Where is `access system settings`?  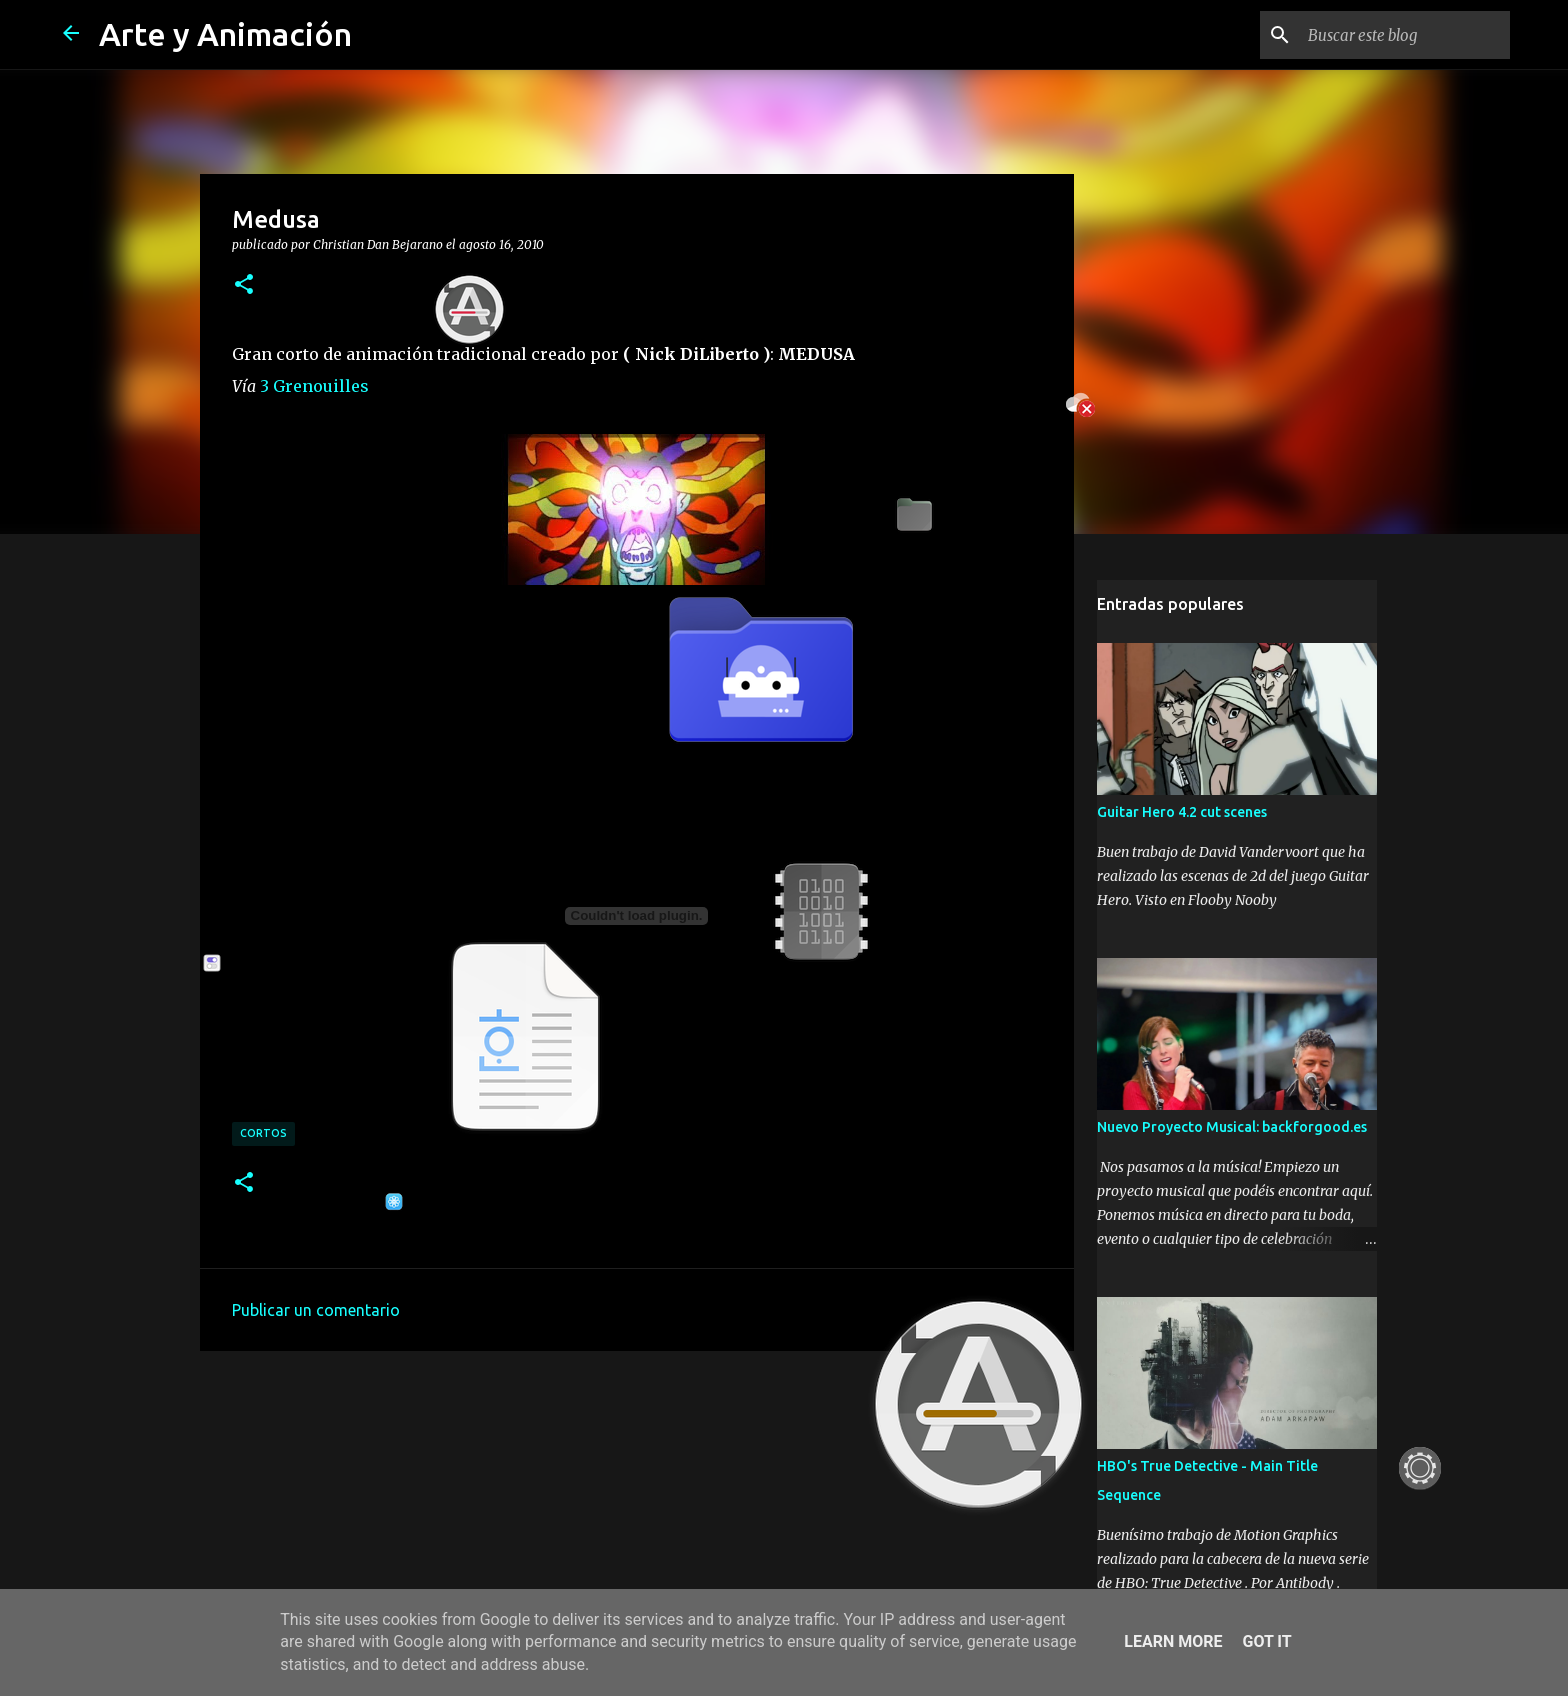 access system settings is located at coordinates (1420, 1468).